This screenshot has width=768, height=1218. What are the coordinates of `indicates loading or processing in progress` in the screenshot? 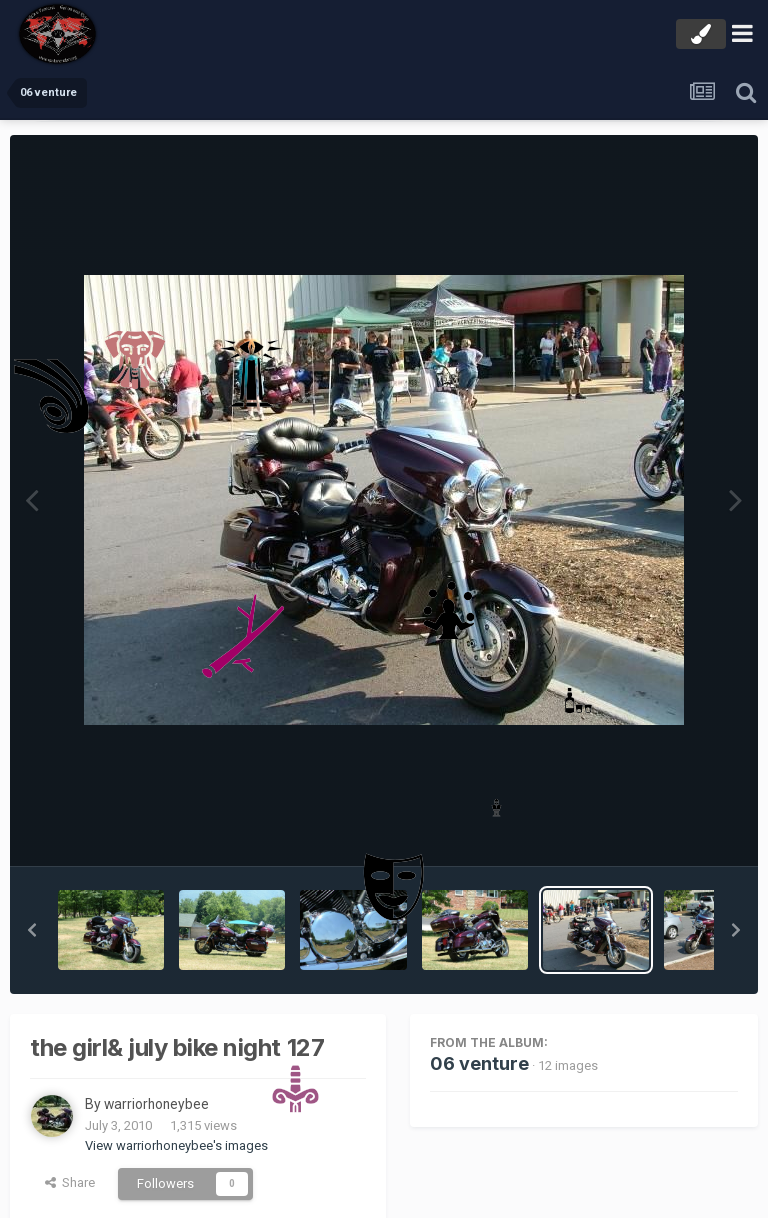 It's located at (51, 396).